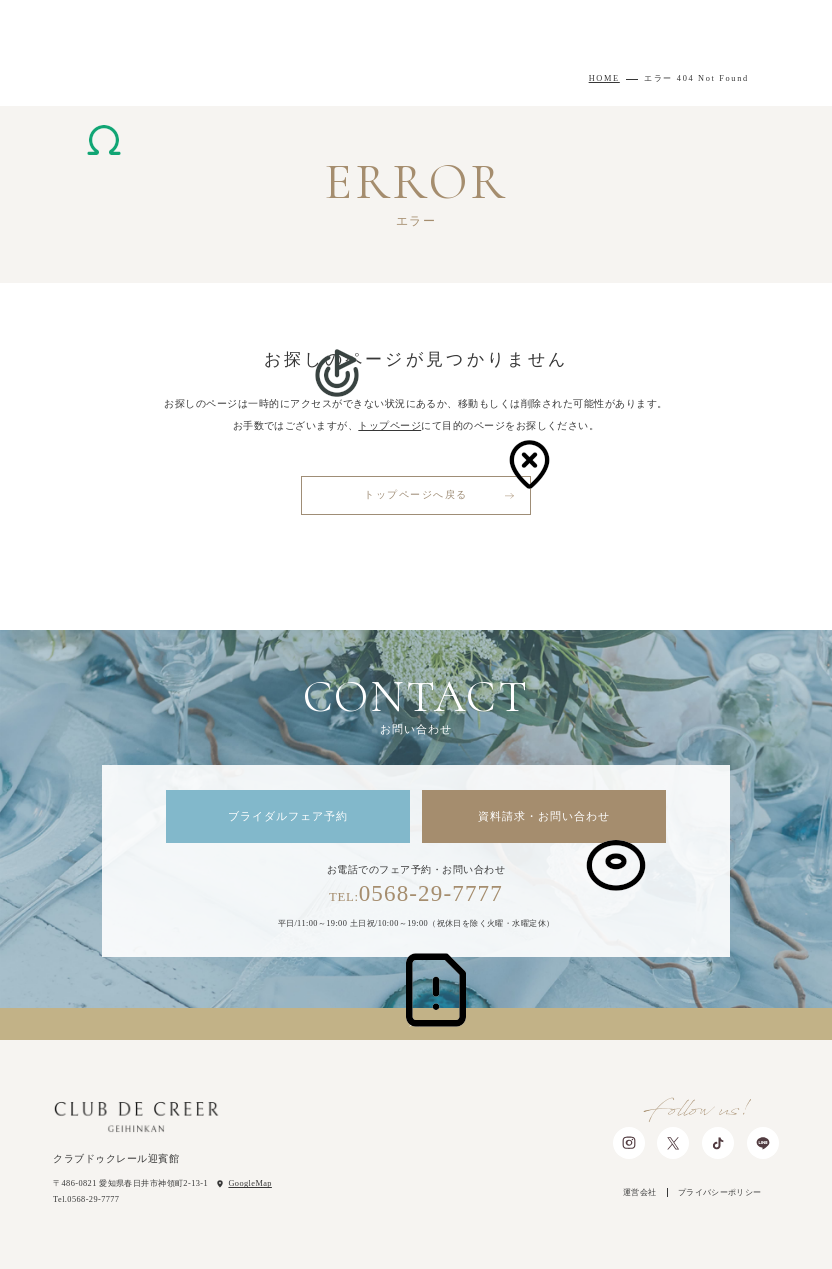  Describe the element at coordinates (529, 464) in the screenshot. I see `remove a saved location` at that location.